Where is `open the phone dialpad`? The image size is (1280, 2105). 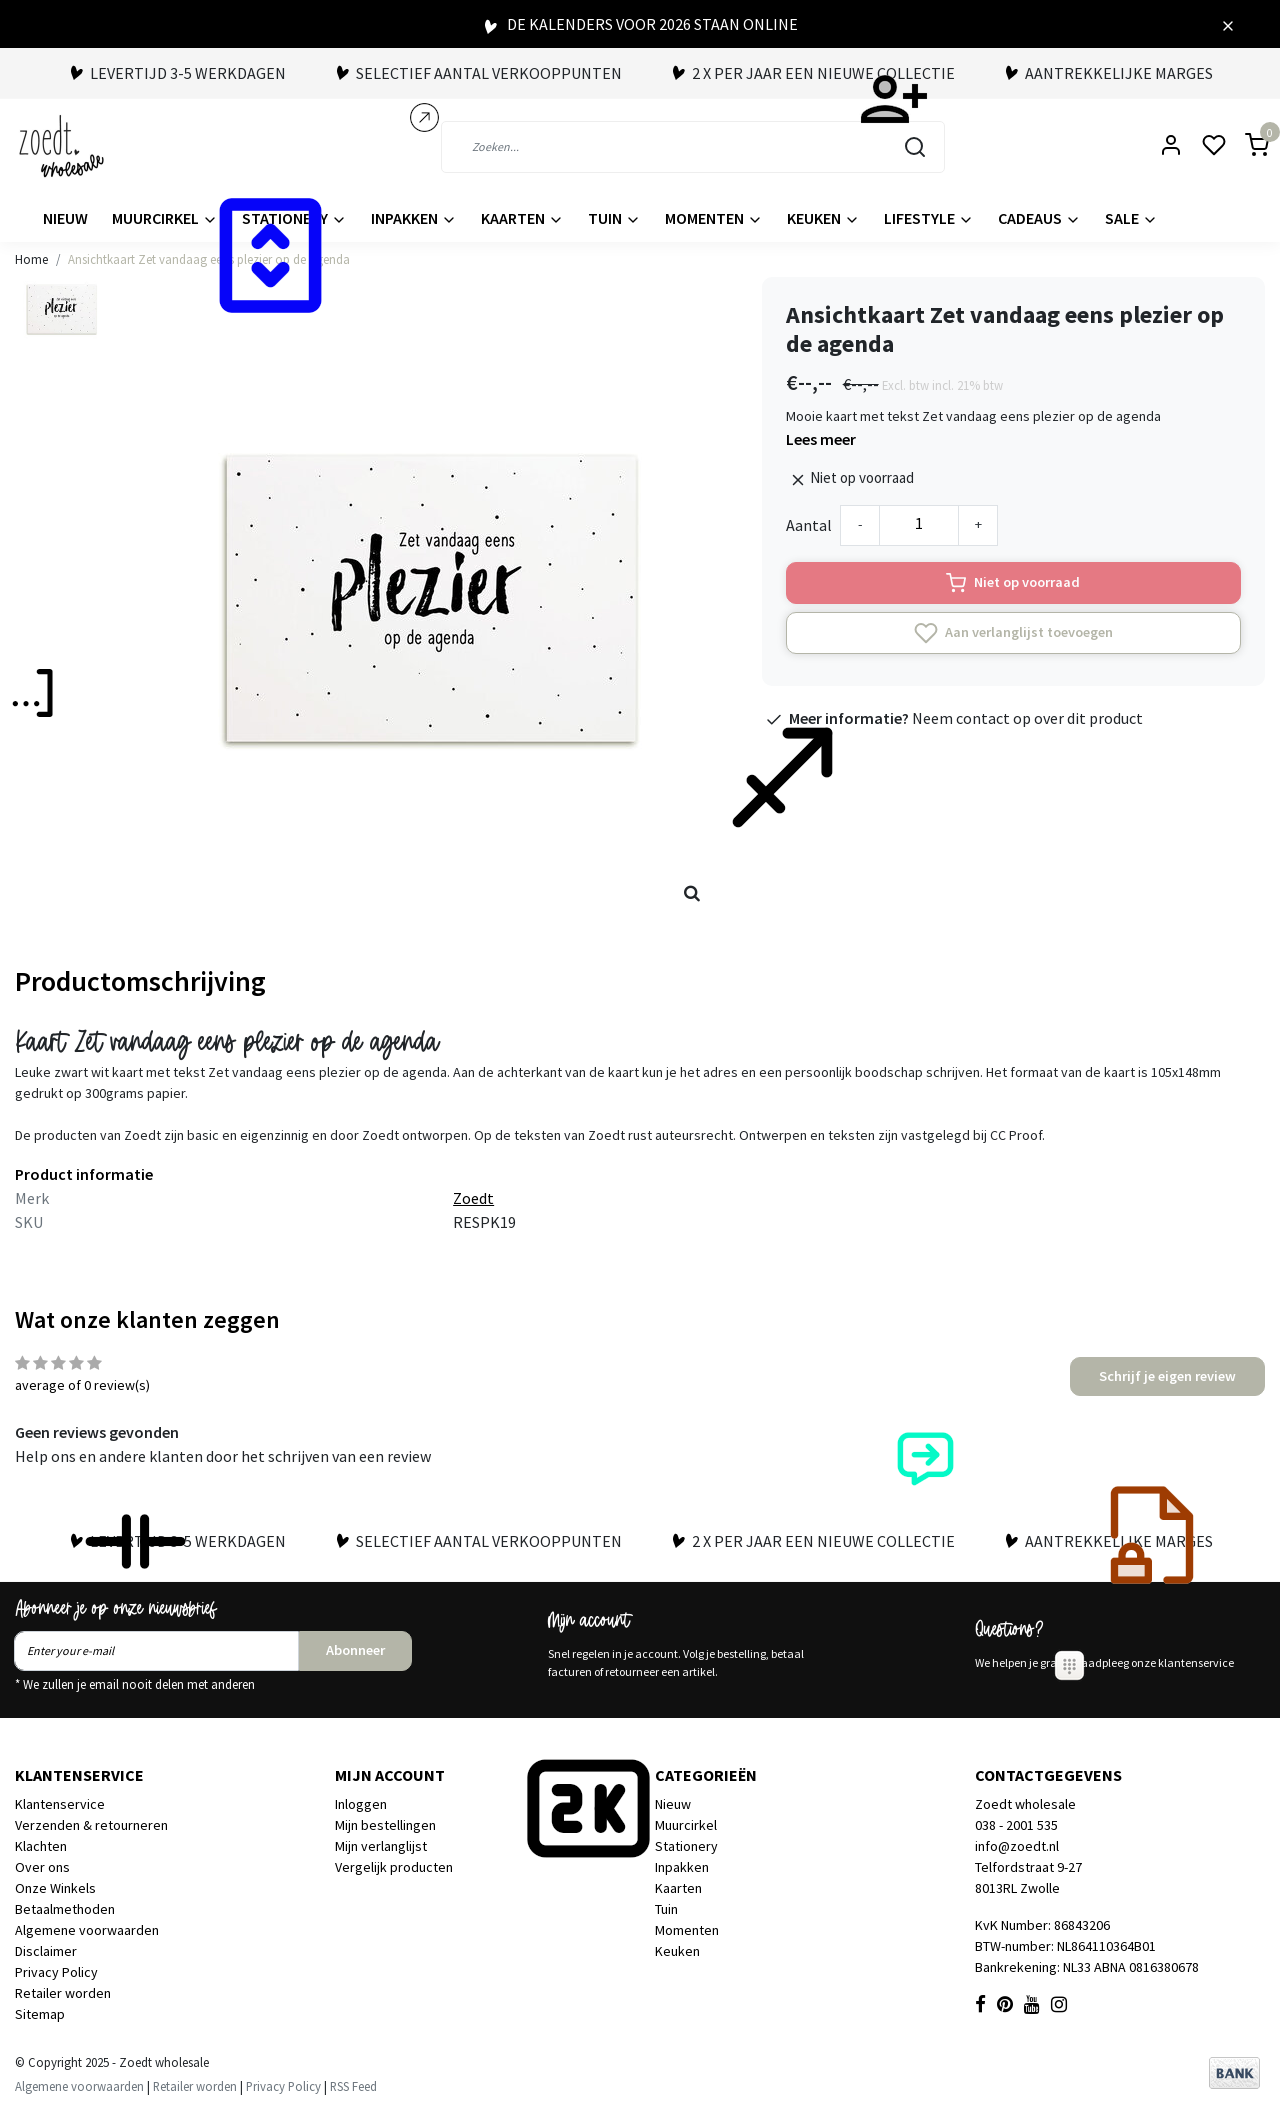
open the phone dialpad is located at coordinates (1069, 1665).